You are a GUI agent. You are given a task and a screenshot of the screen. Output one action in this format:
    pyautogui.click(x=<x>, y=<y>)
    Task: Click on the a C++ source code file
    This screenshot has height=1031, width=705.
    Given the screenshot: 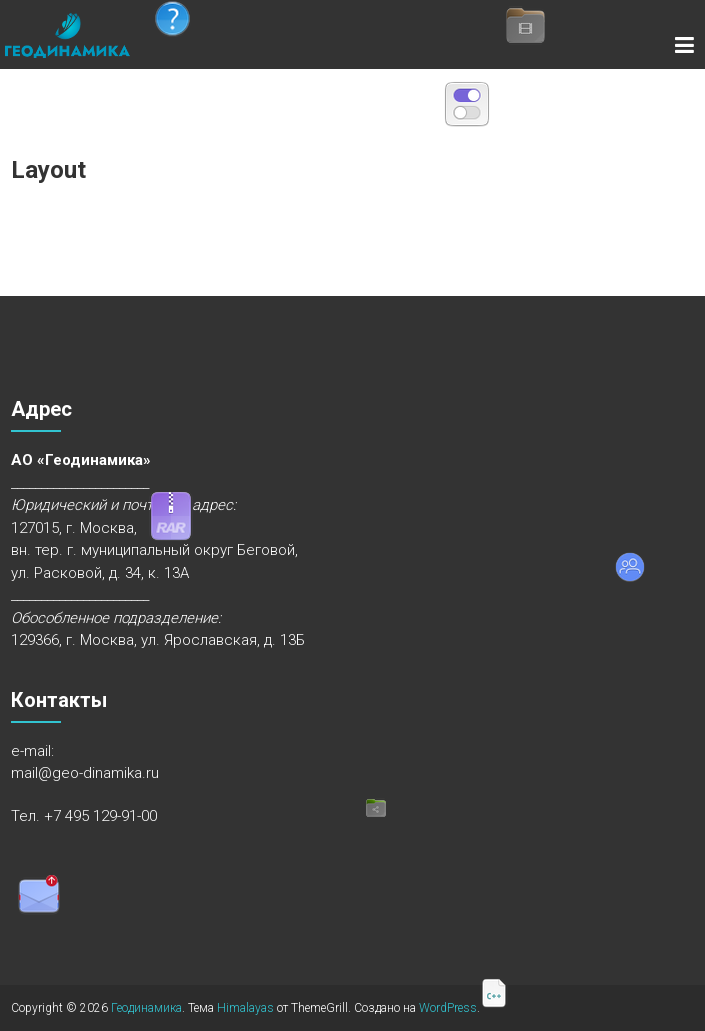 What is the action you would take?
    pyautogui.click(x=494, y=993)
    